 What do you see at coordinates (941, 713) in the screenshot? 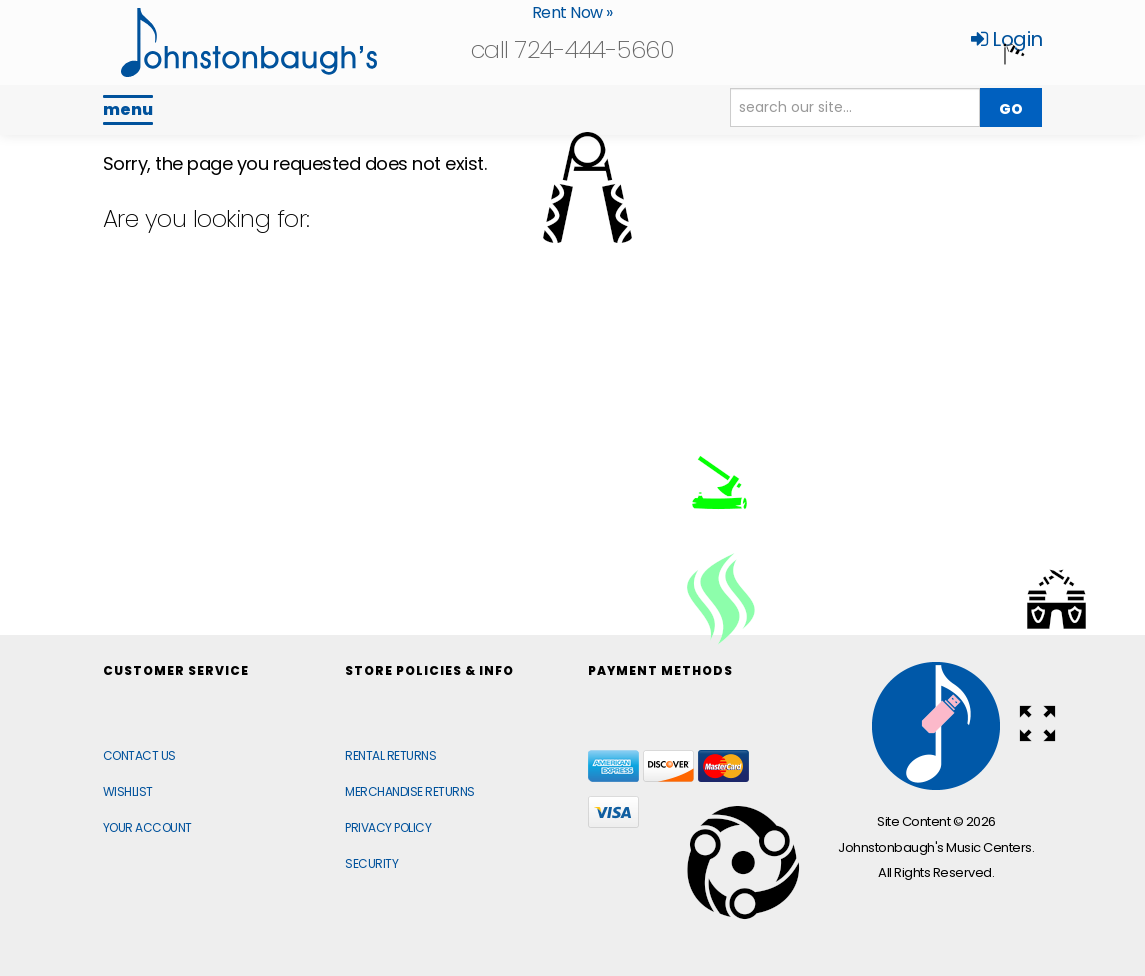
I see `access external storage device` at bounding box center [941, 713].